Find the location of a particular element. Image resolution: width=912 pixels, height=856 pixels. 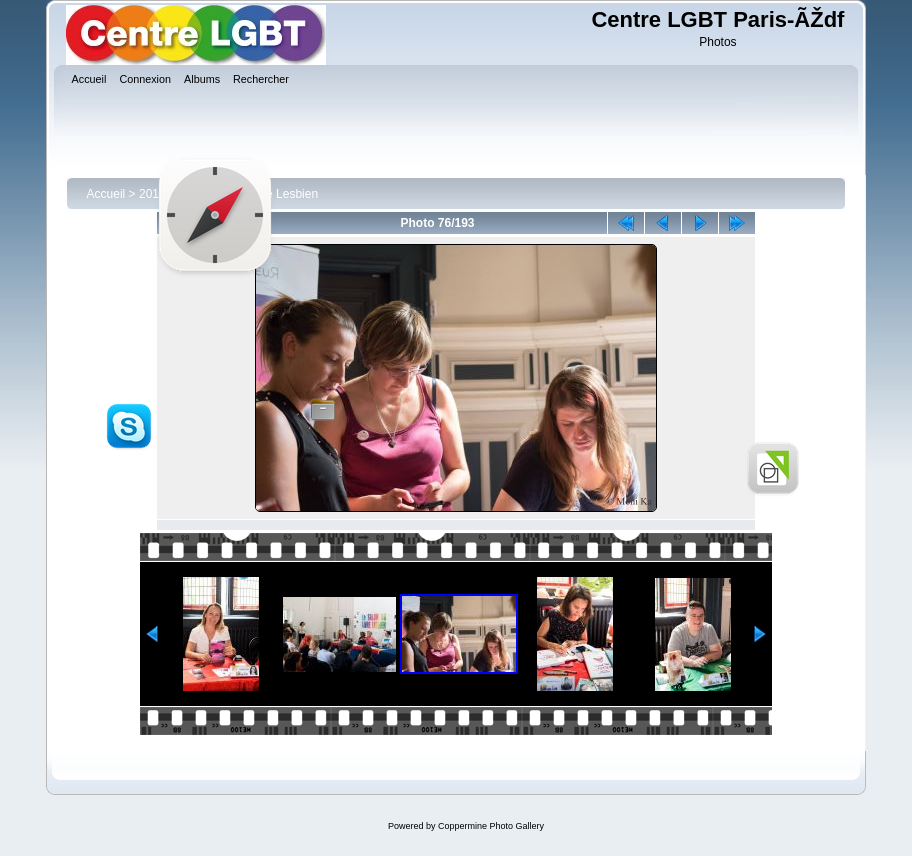

open Skype app is located at coordinates (129, 426).